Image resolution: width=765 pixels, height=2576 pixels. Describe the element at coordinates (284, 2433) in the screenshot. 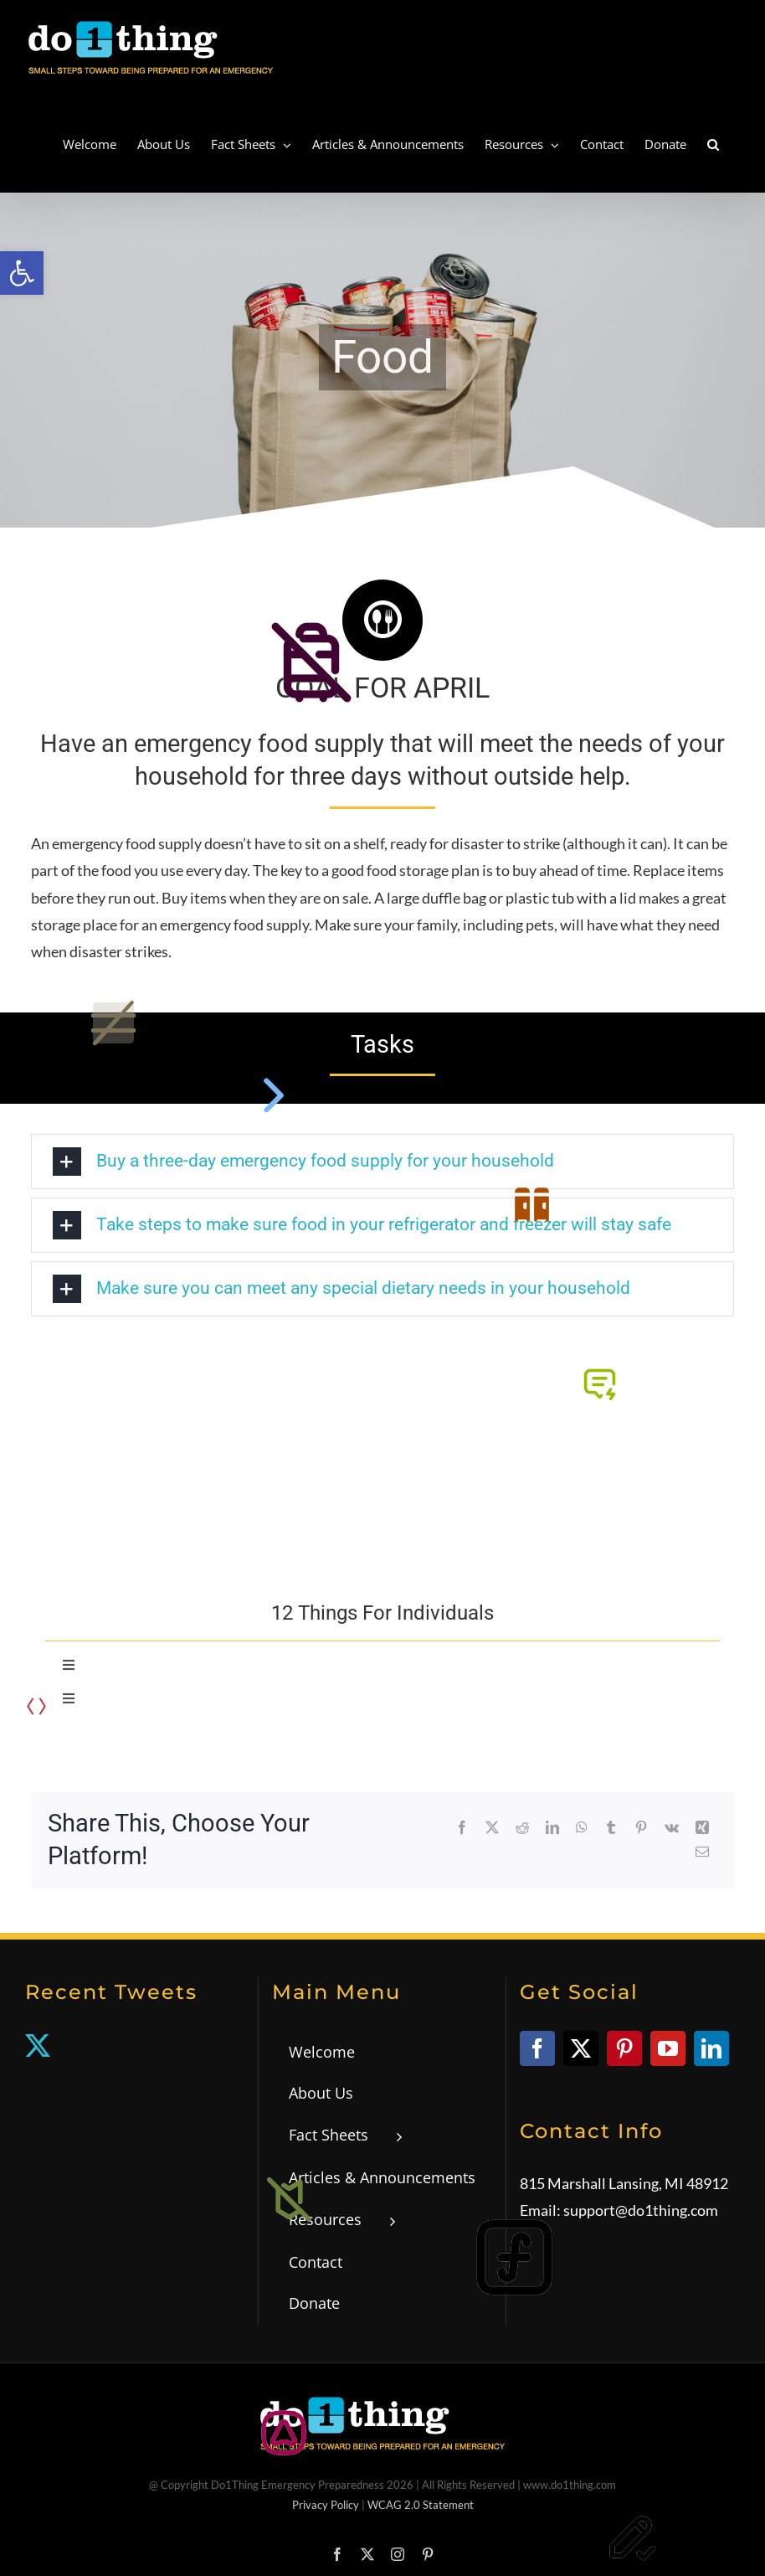

I see `AdonisJS framework logo` at that location.